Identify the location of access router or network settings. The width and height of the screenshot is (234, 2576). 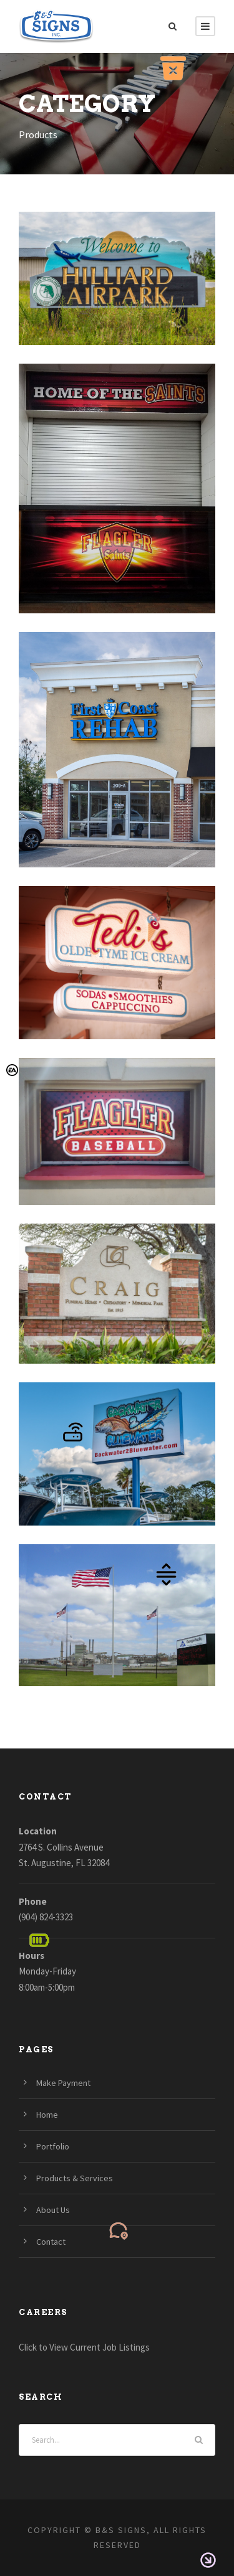
(72, 1432).